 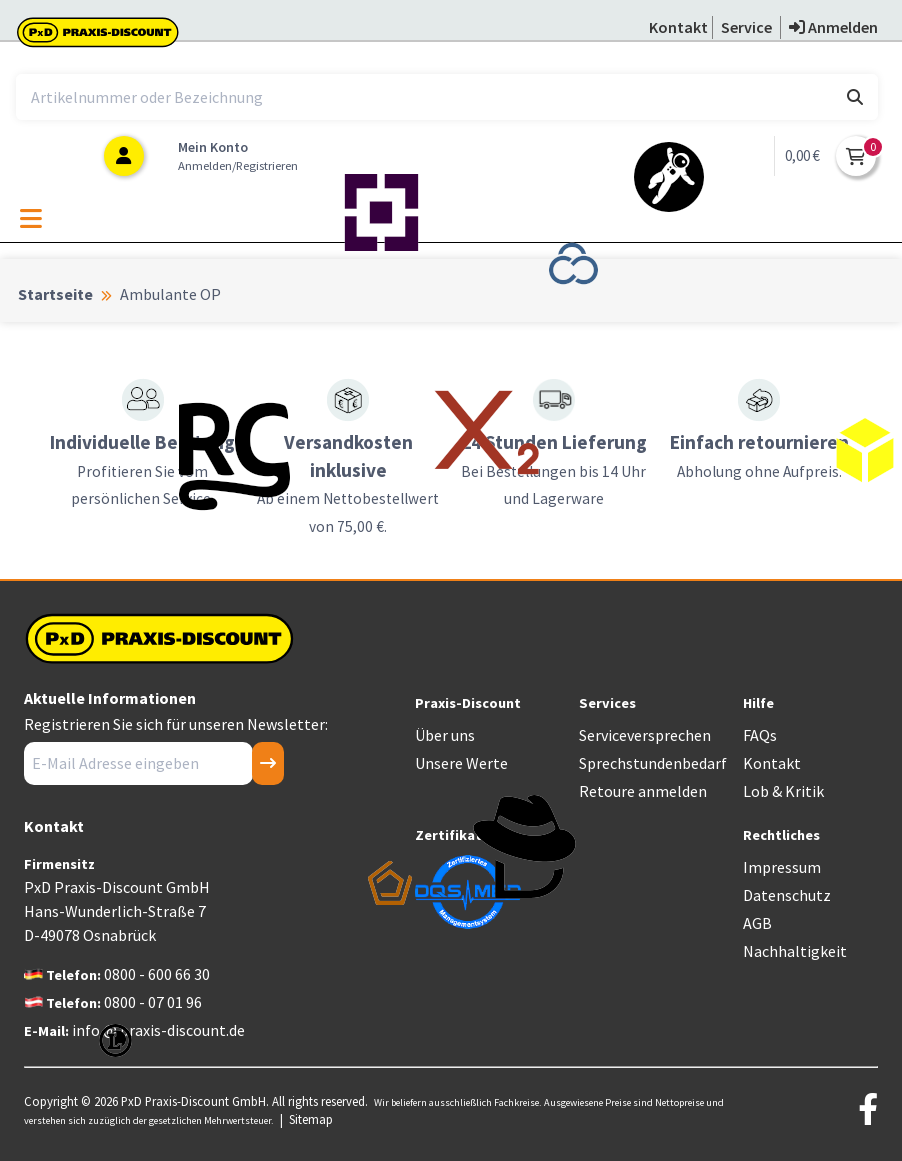 I want to click on format text as subscript, so click(x=481, y=432).